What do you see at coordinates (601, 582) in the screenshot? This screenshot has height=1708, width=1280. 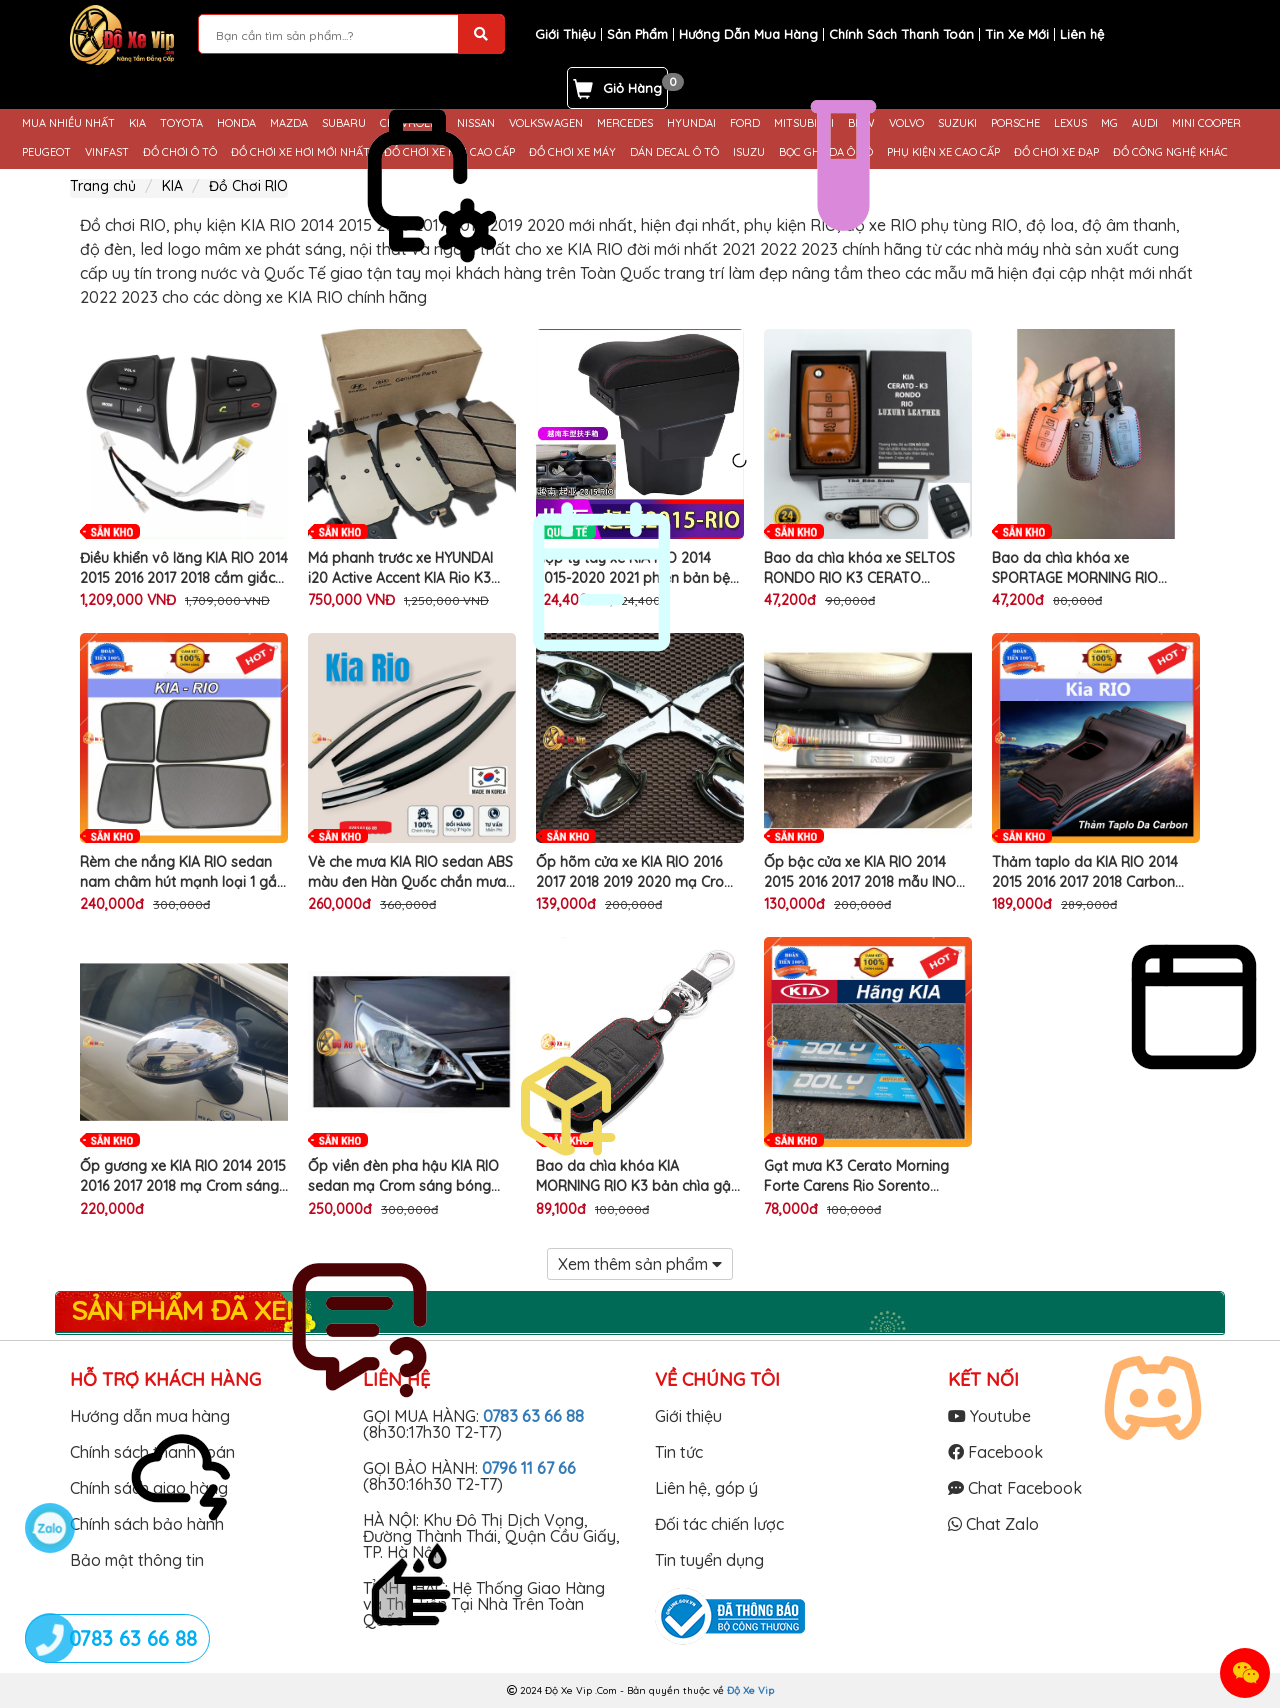 I see `remove an event from calendar` at bounding box center [601, 582].